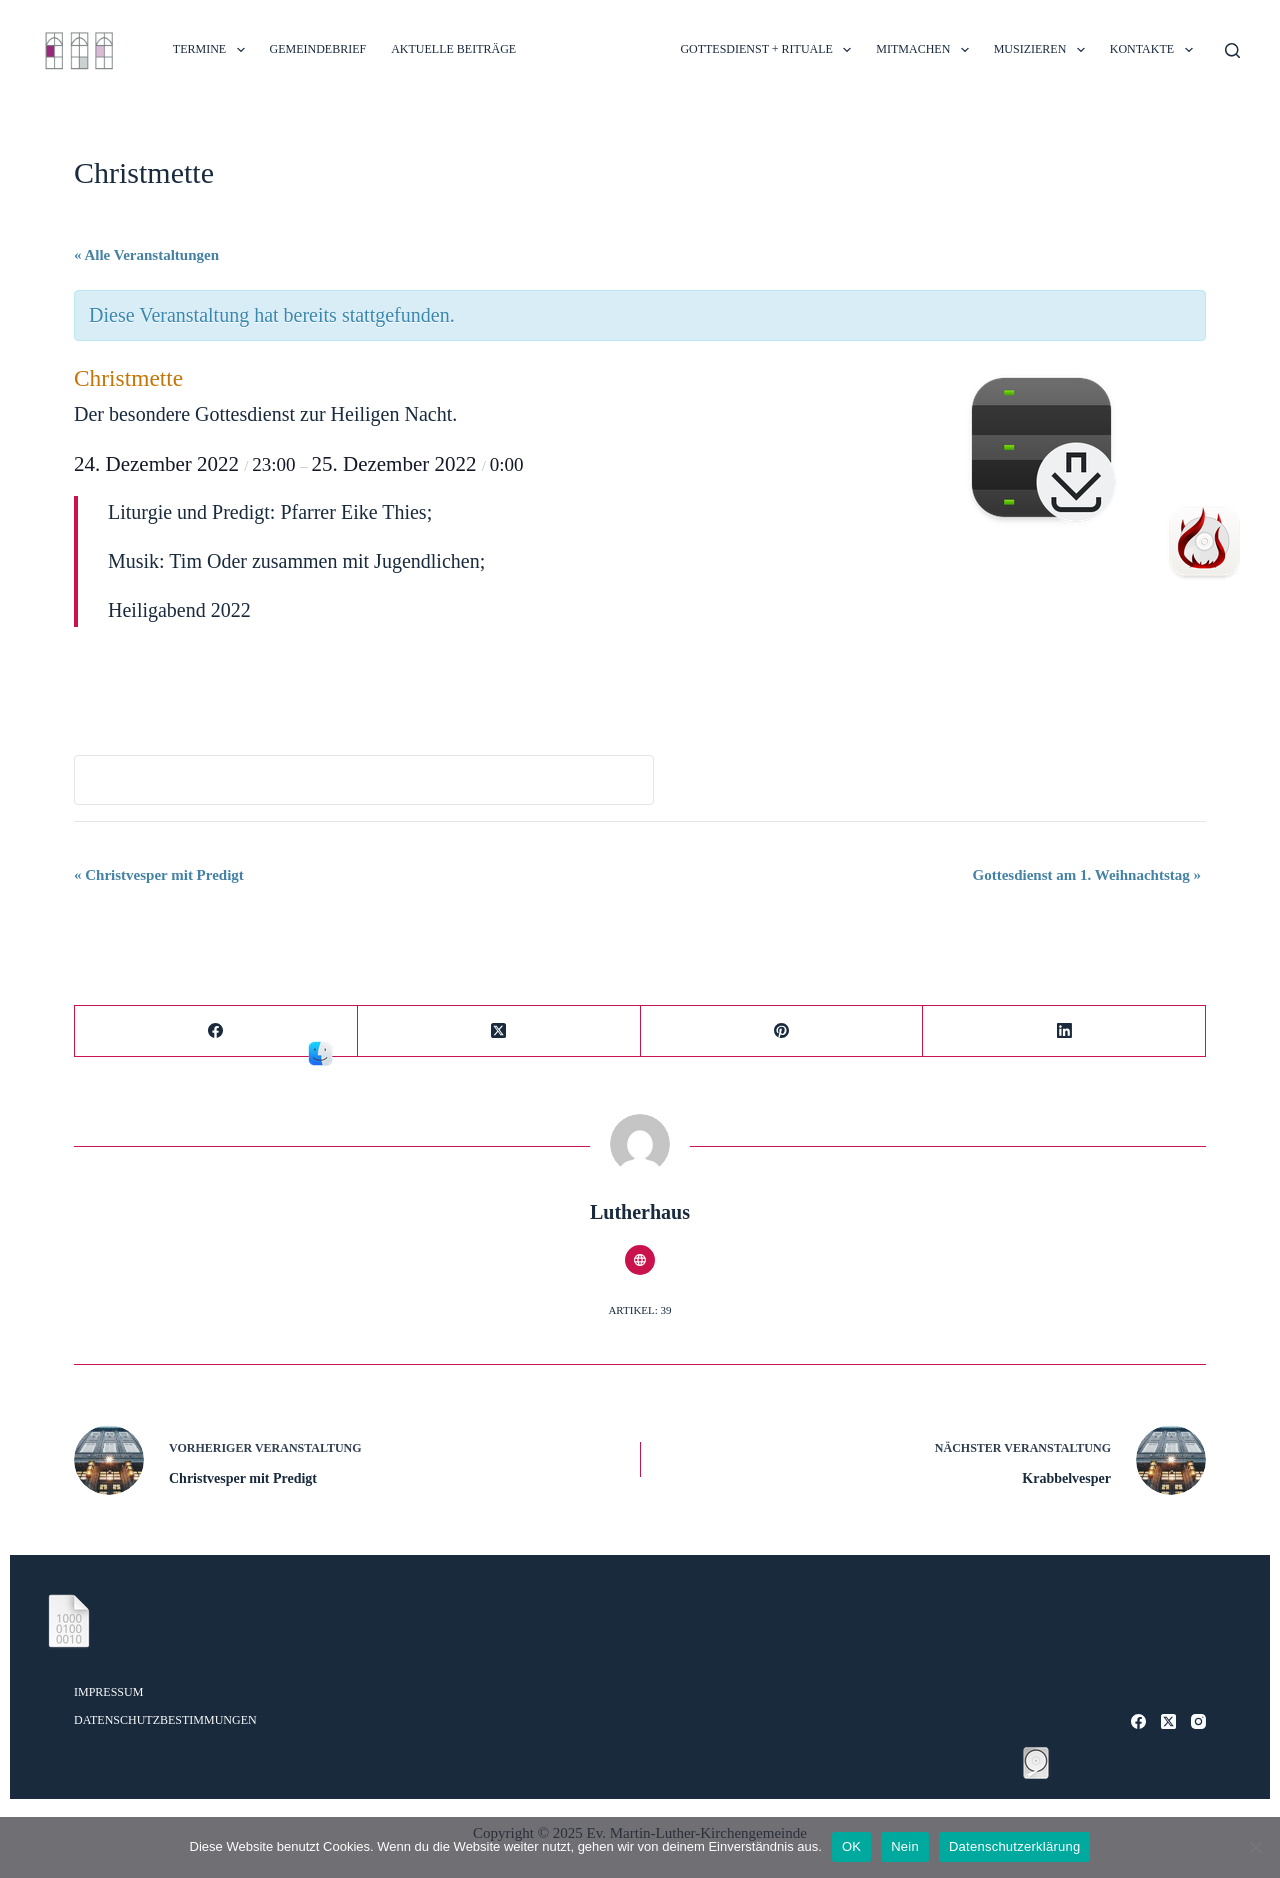 This screenshot has height=1878, width=1280. What do you see at coordinates (1036, 1763) in the screenshot?
I see `open disk utility application` at bounding box center [1036, 1763].